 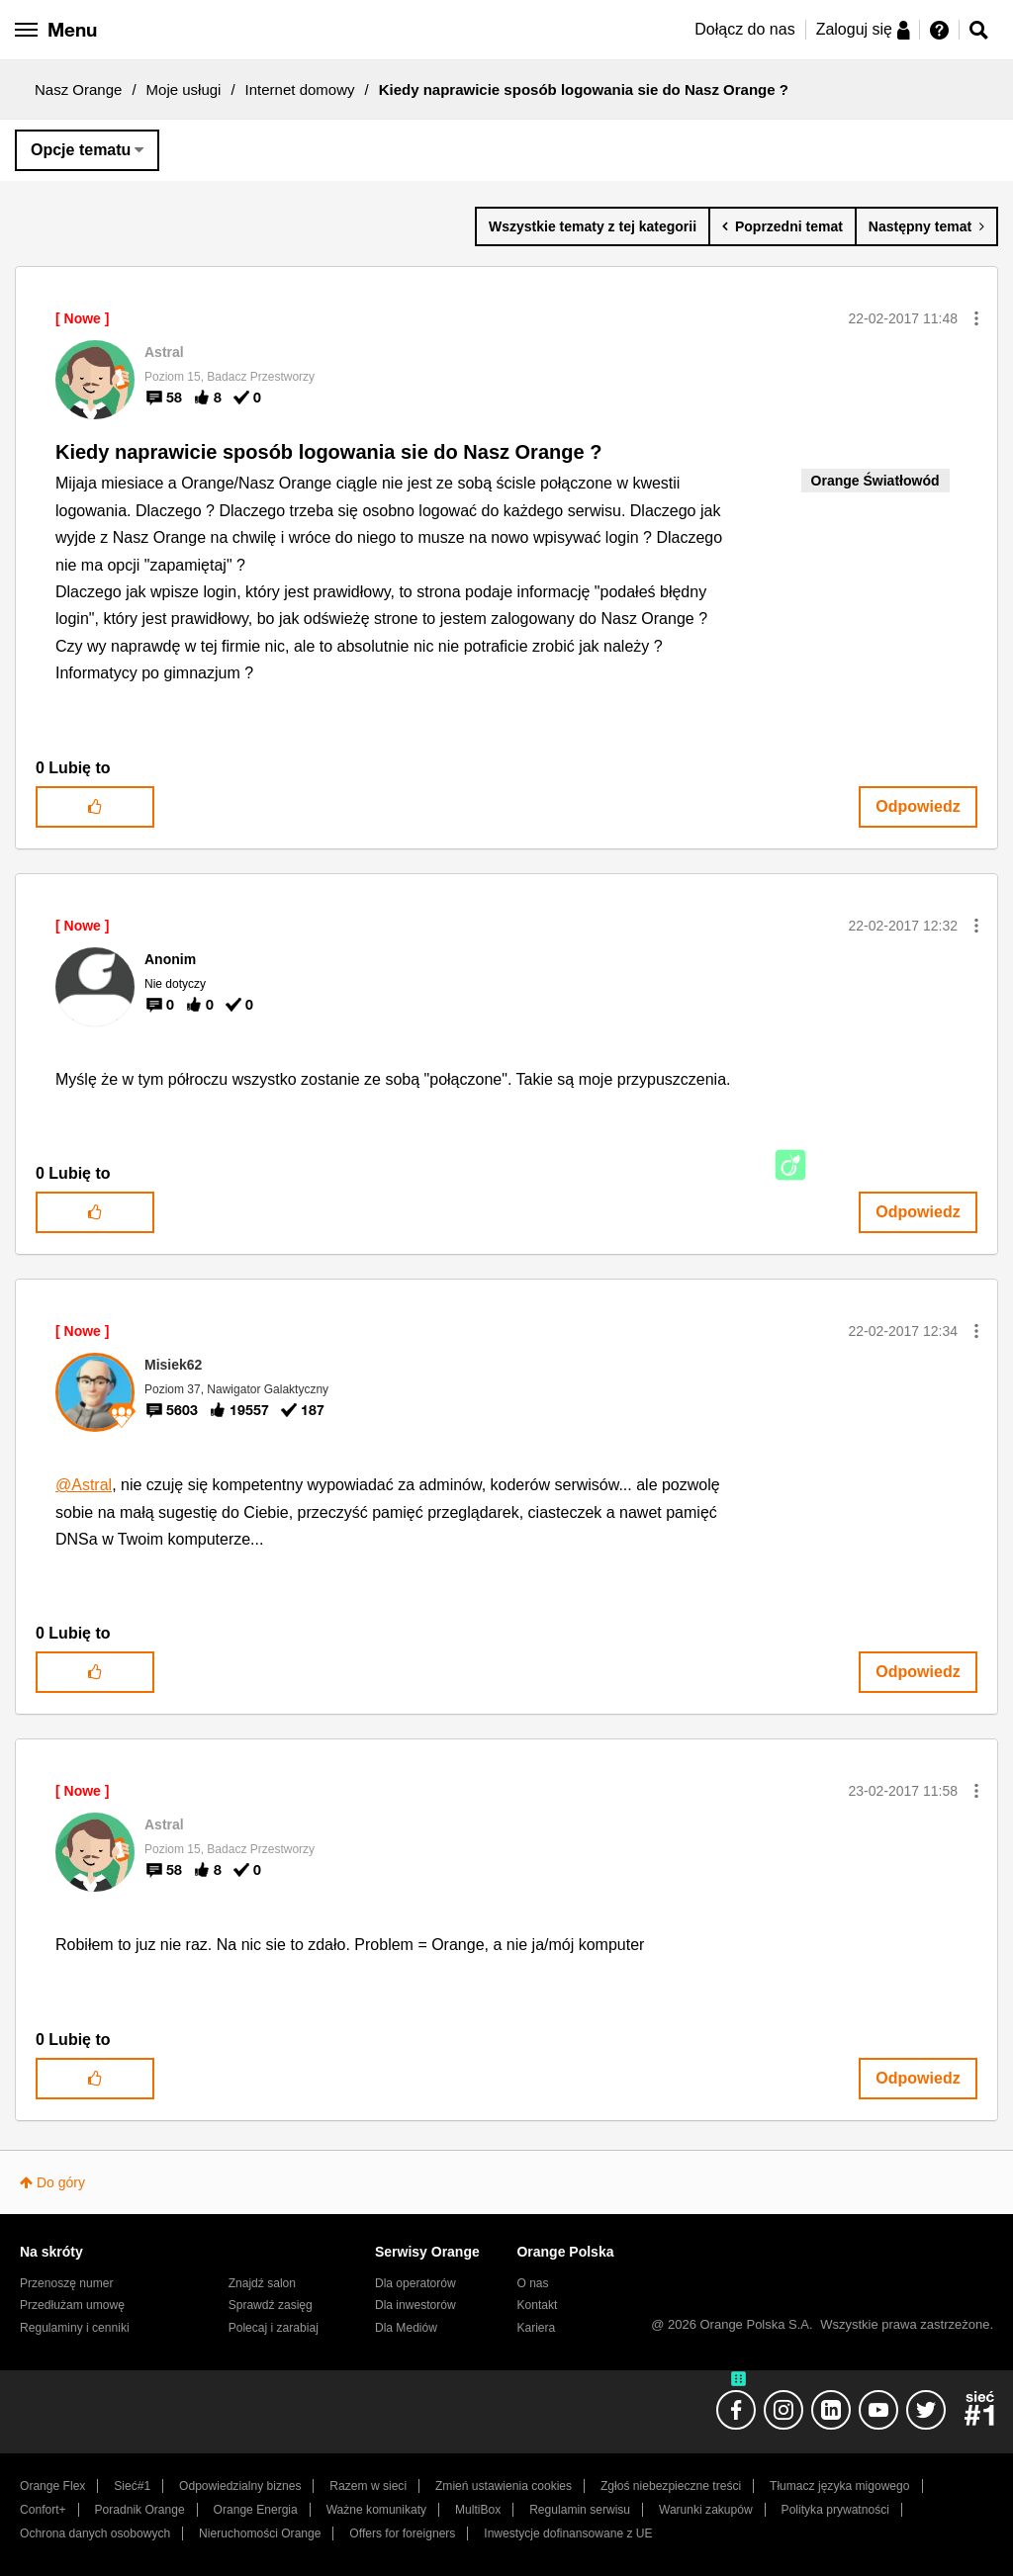 I want to click on open viadeo professional networking app, so click(x=790, y=1165).